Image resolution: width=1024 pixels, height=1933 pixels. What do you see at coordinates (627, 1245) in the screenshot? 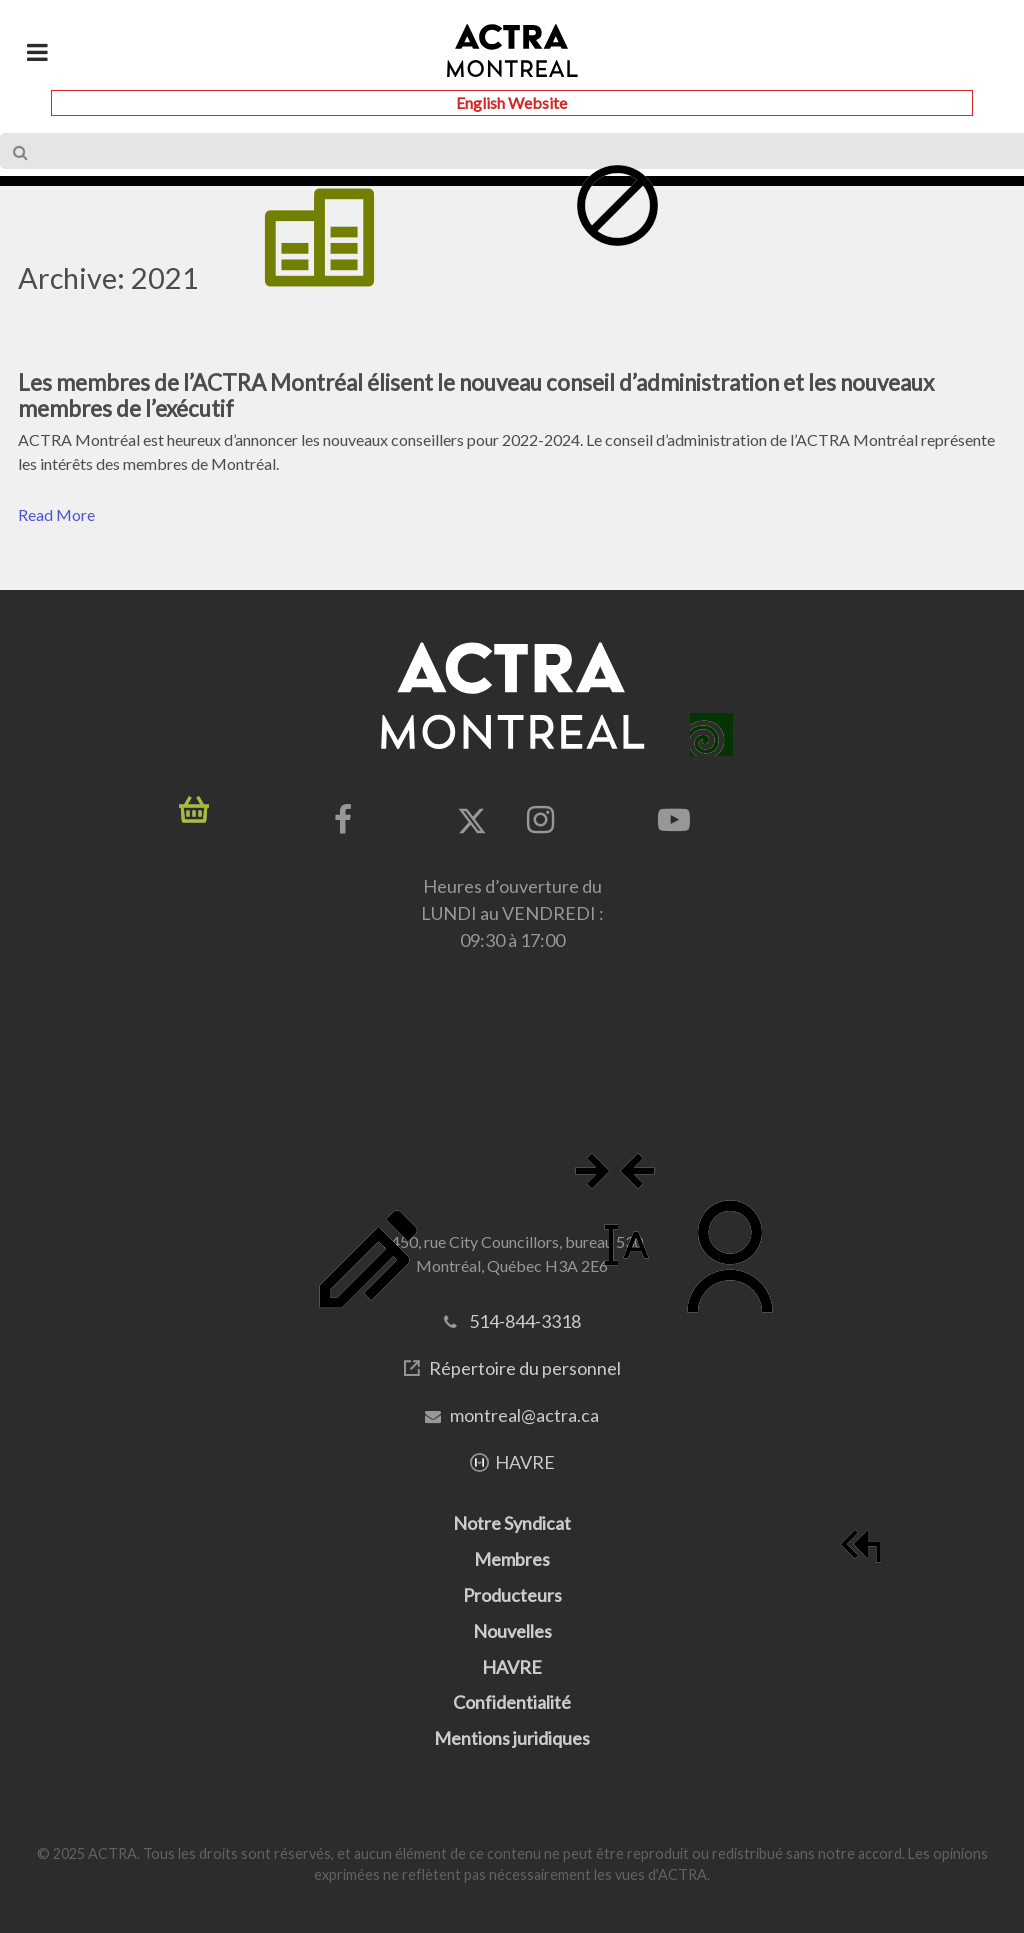
I see `adjust text line height spacing` at bounding box center [627, 1245].